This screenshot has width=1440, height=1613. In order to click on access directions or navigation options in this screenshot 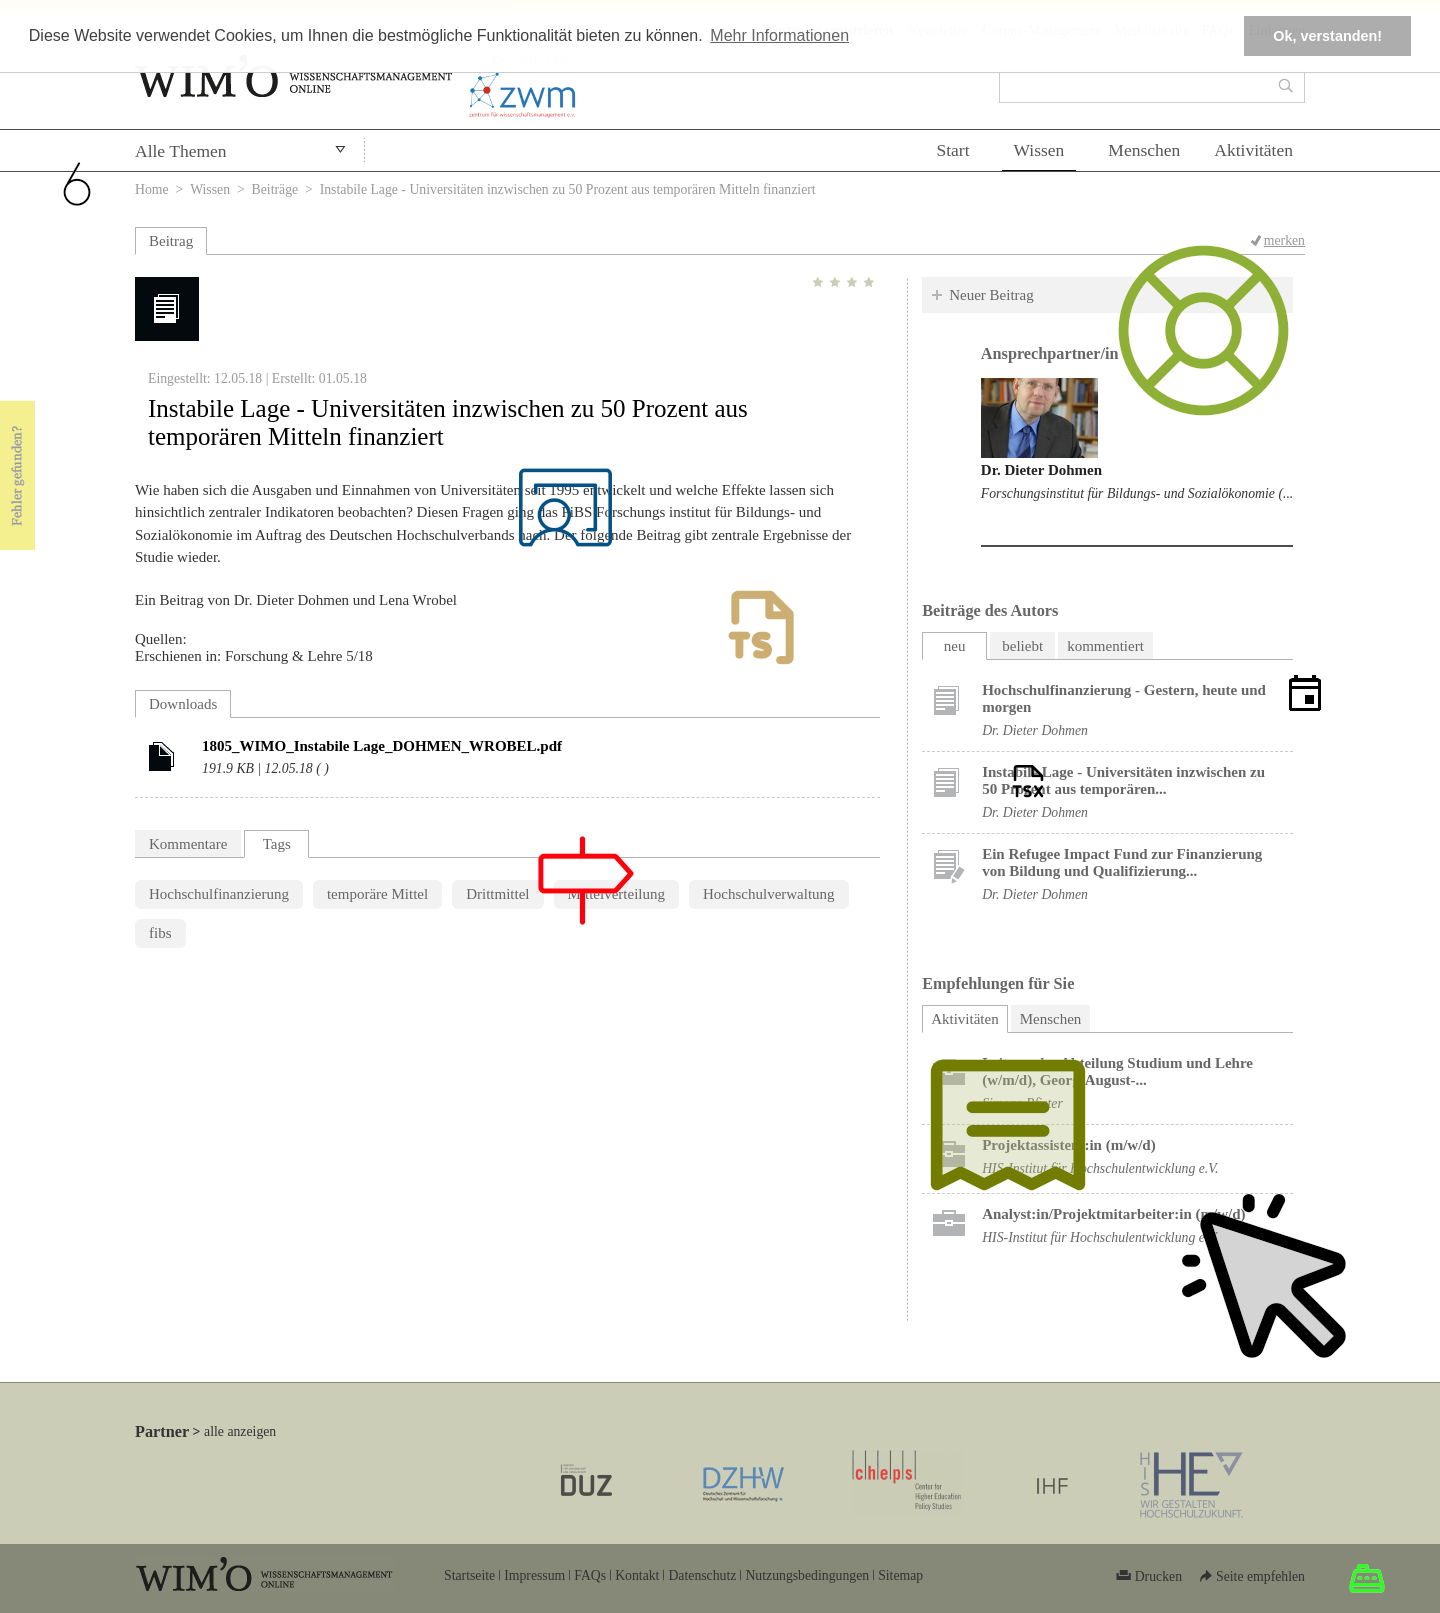, I will do `click(582, 880)`.